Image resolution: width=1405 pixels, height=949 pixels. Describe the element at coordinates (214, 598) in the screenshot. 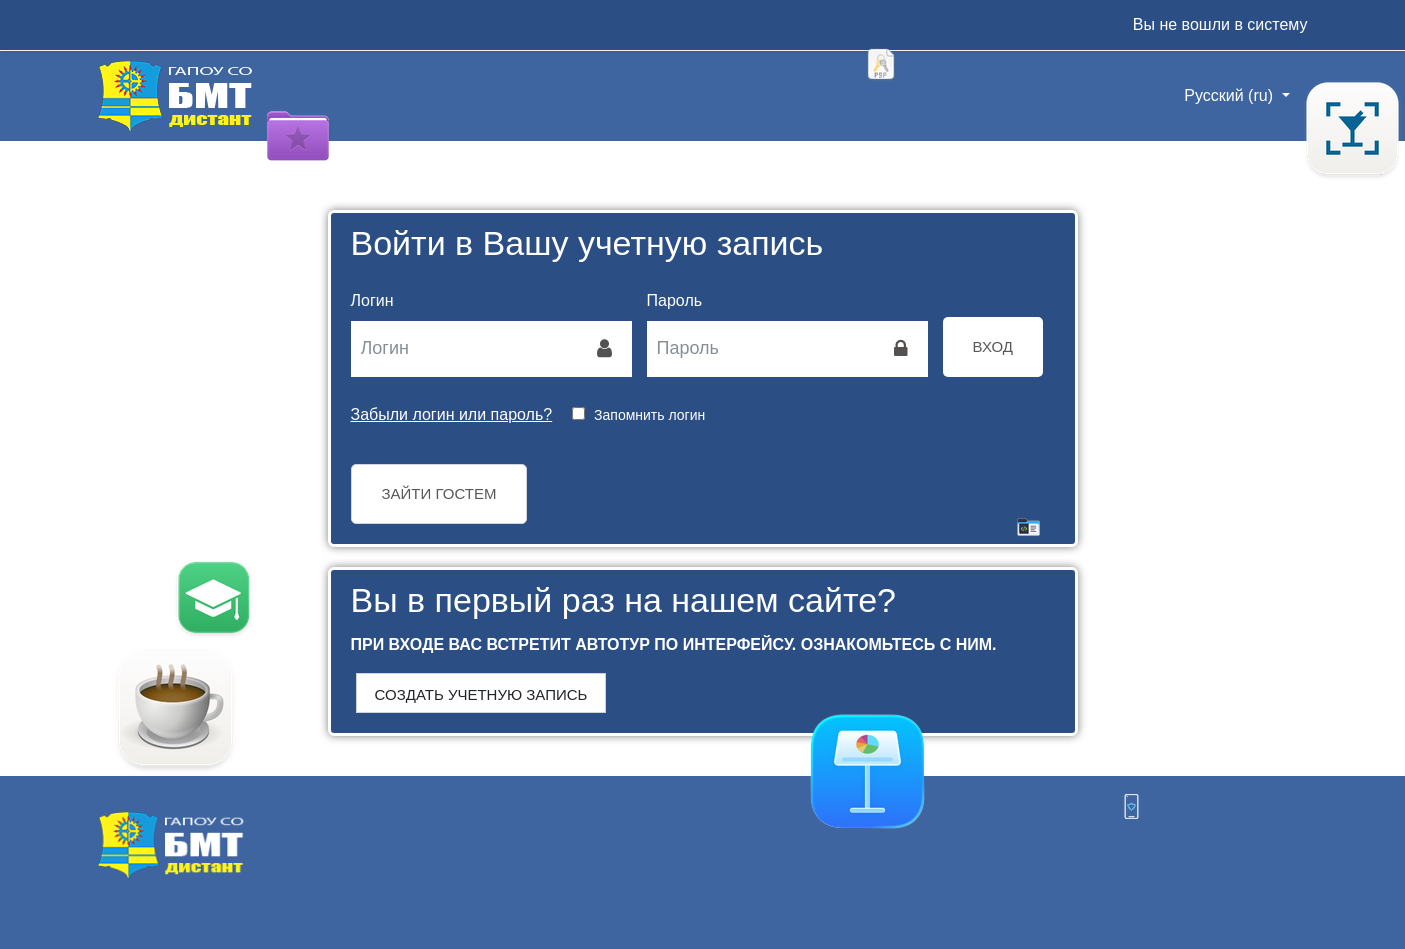

I see `access education app settings` at that location.